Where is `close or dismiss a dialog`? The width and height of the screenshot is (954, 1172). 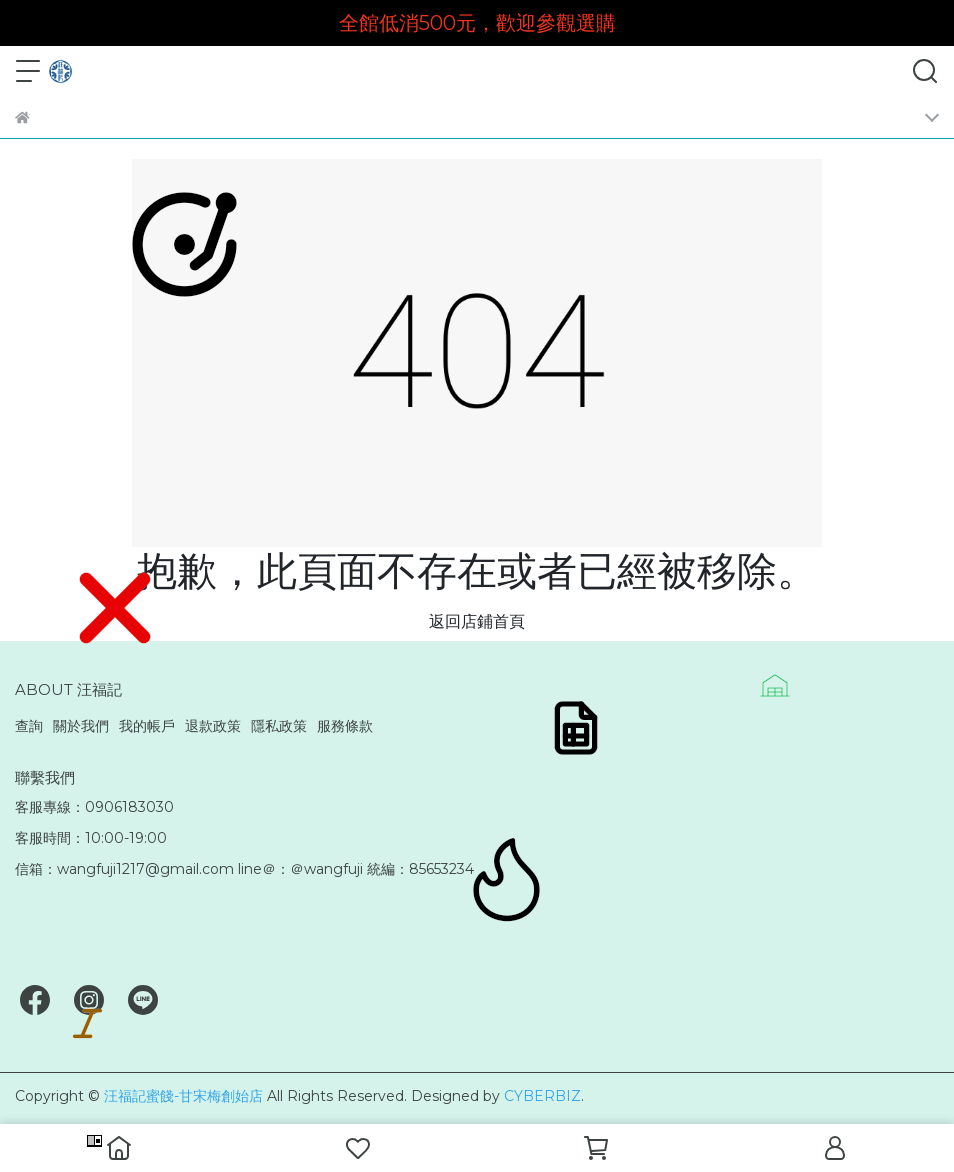
close or dismiss a dialog is located at coordinates (115, 608).